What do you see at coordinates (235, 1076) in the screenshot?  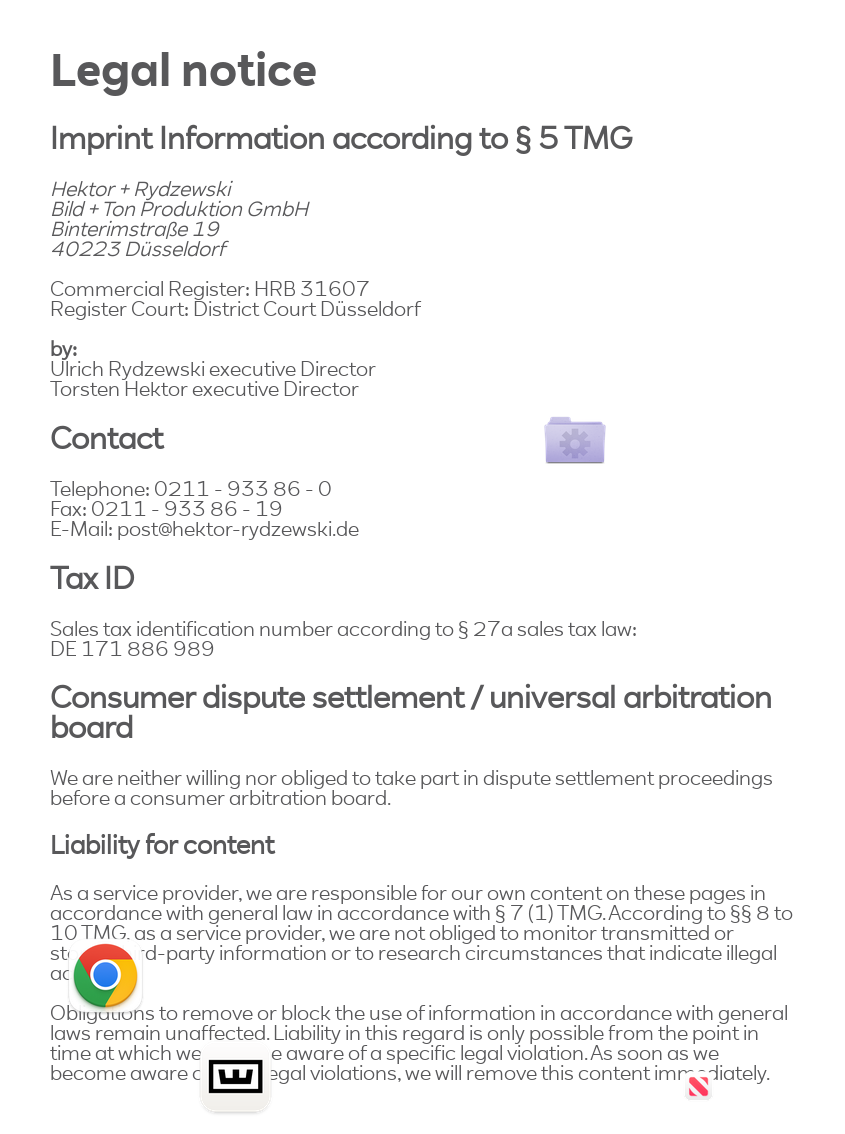 I see `open wootility keyboard configuration app` at bounding box center [235, 1076].